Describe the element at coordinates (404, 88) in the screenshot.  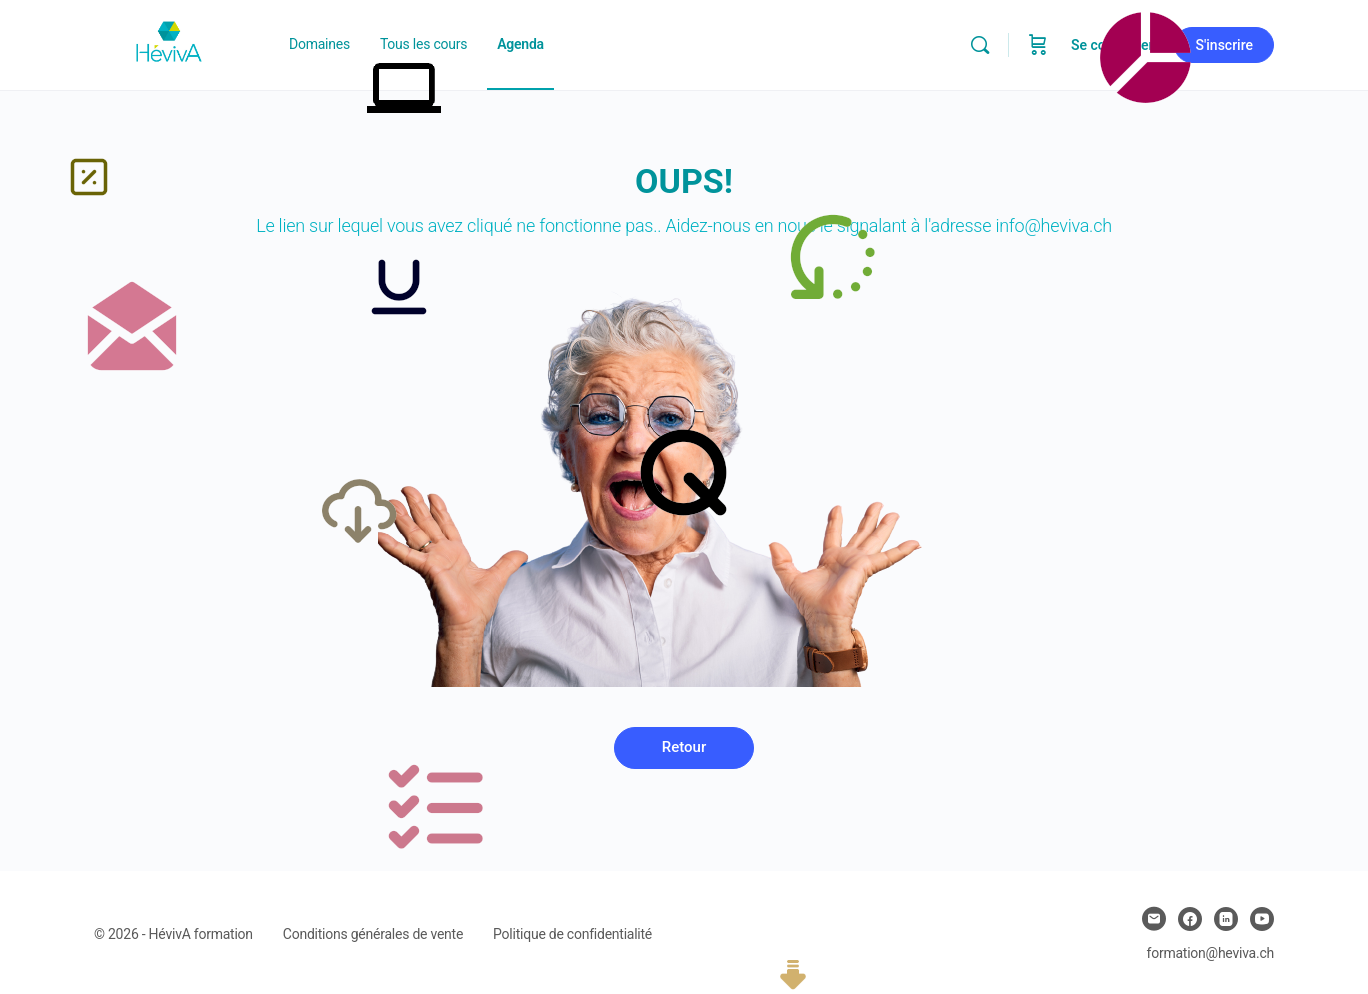
I see `access desktop or computer settings` at that location.